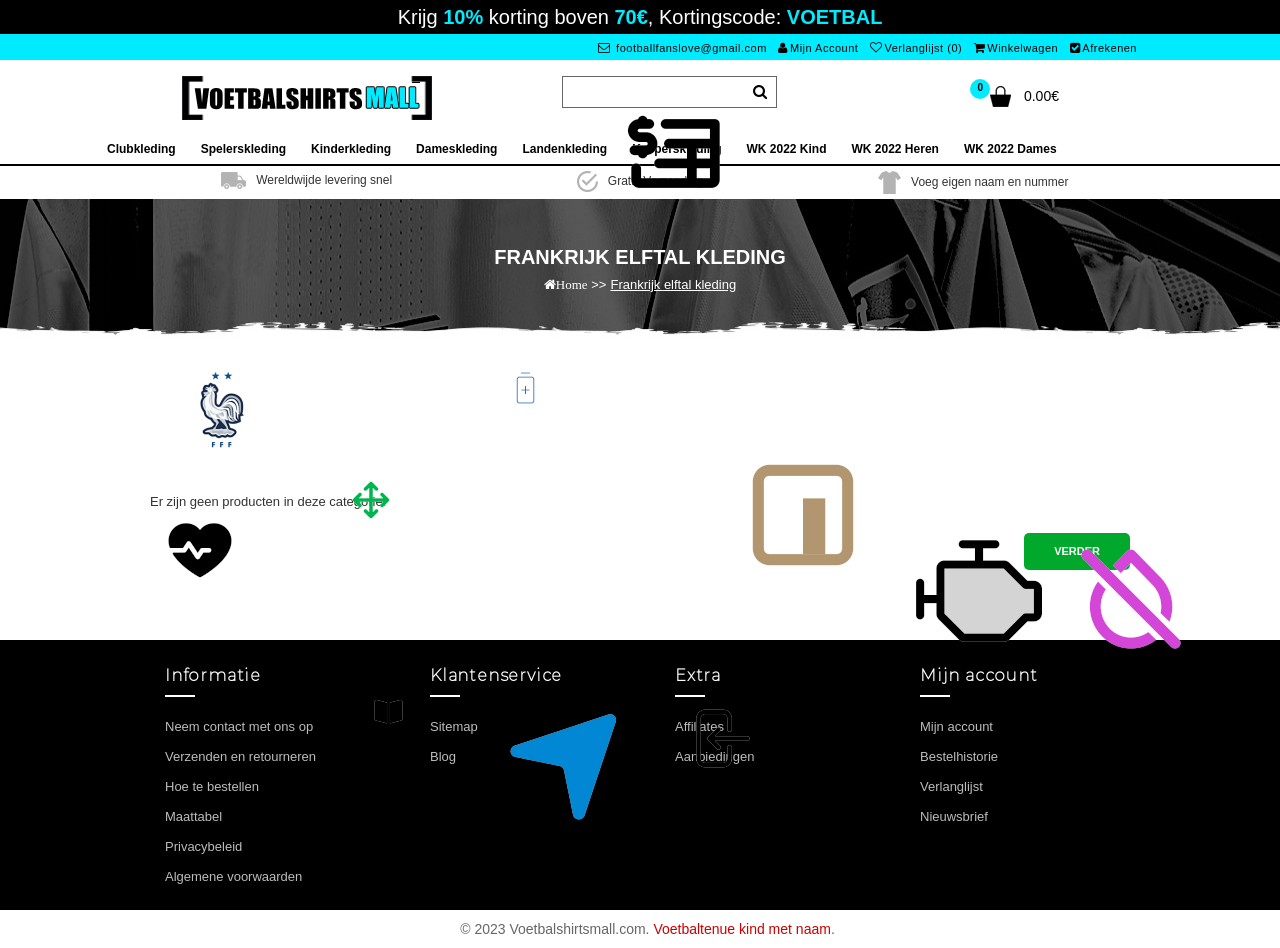 The height and width of the screenshot is (948, 1280). Describe the element at coordinates (675, 153) in the screenshot. I see `view invoice or billing details` at that location.